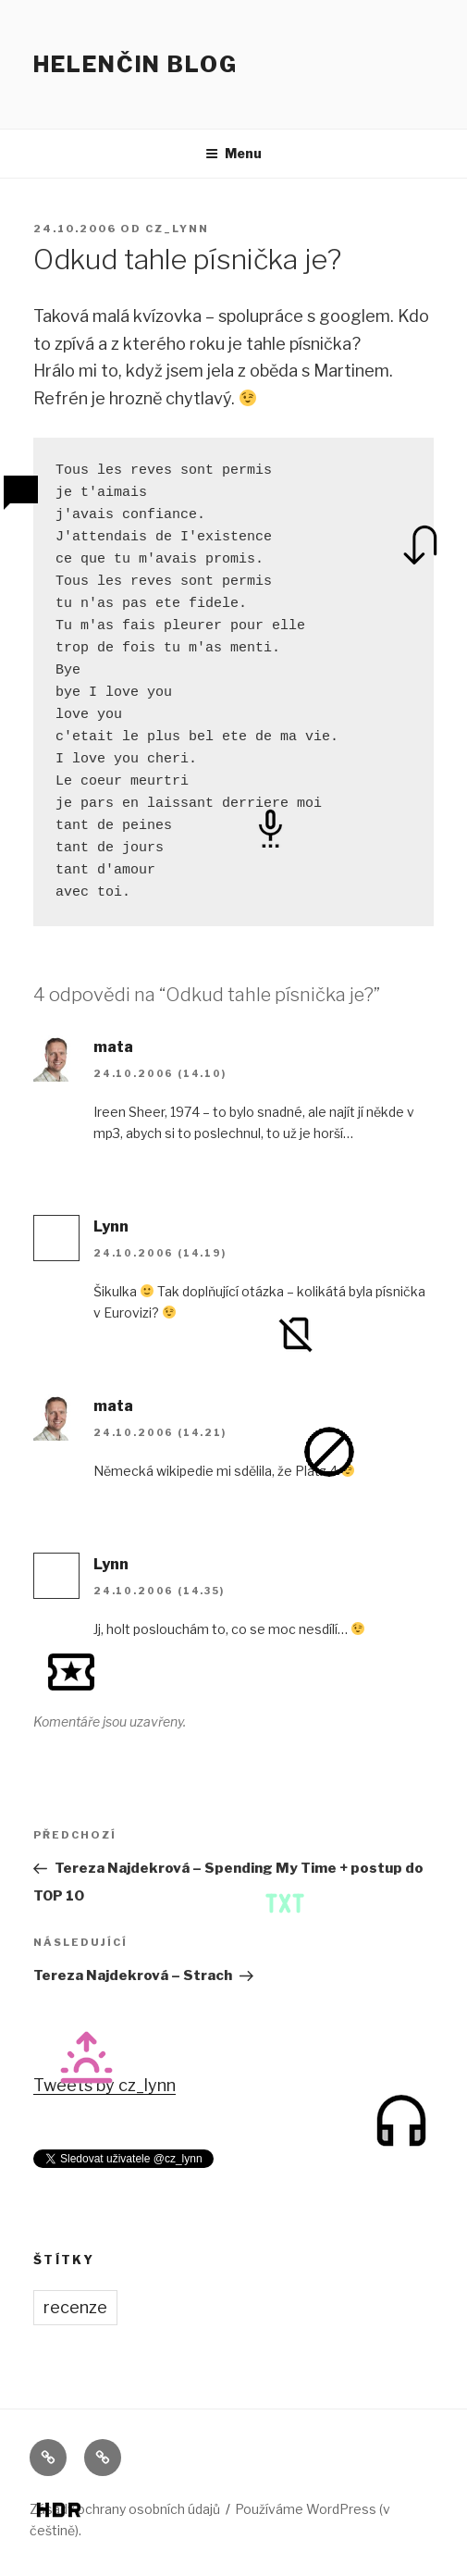 Image resolution: width=467 pixels, height=2576 pixels. What do you see at coordinates (401, 2124) in the screenshot?
I see `access audio or voice support` at bounding box center [401, 2124].